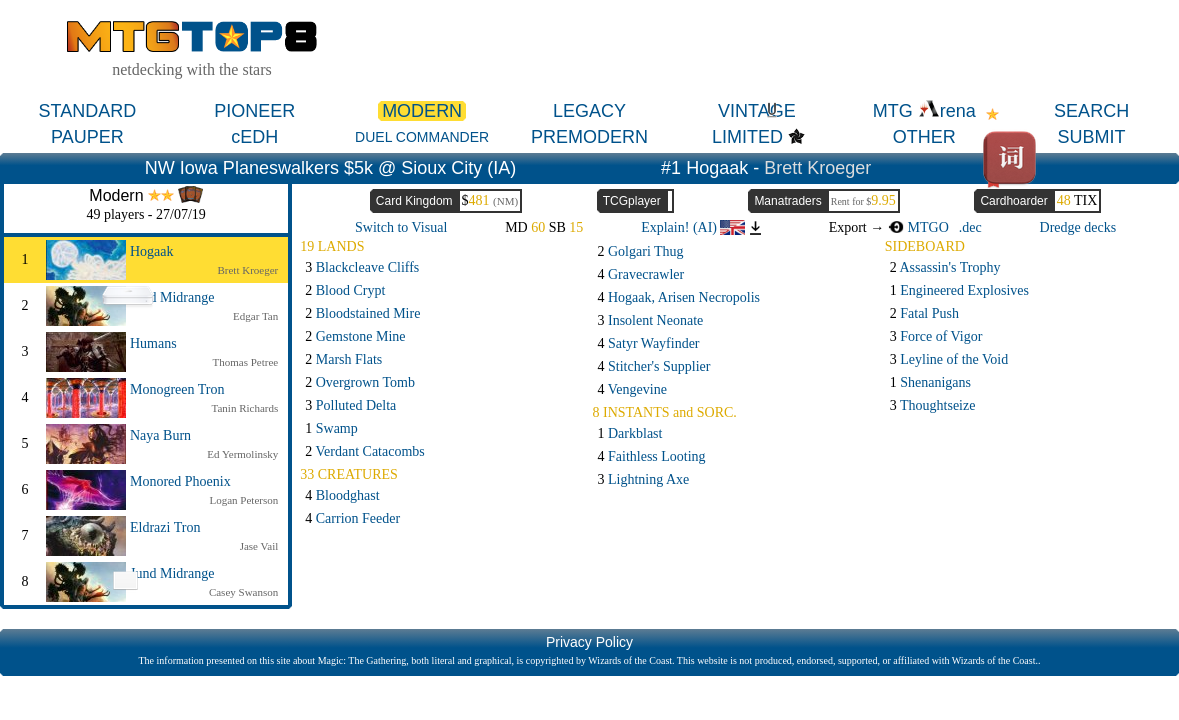 This screenshot has width=1179, height=720. What do you see at coordinates (1009, 157) in the screenshot?
I see `open the dictionary app` at bounding box center [1009, 157].